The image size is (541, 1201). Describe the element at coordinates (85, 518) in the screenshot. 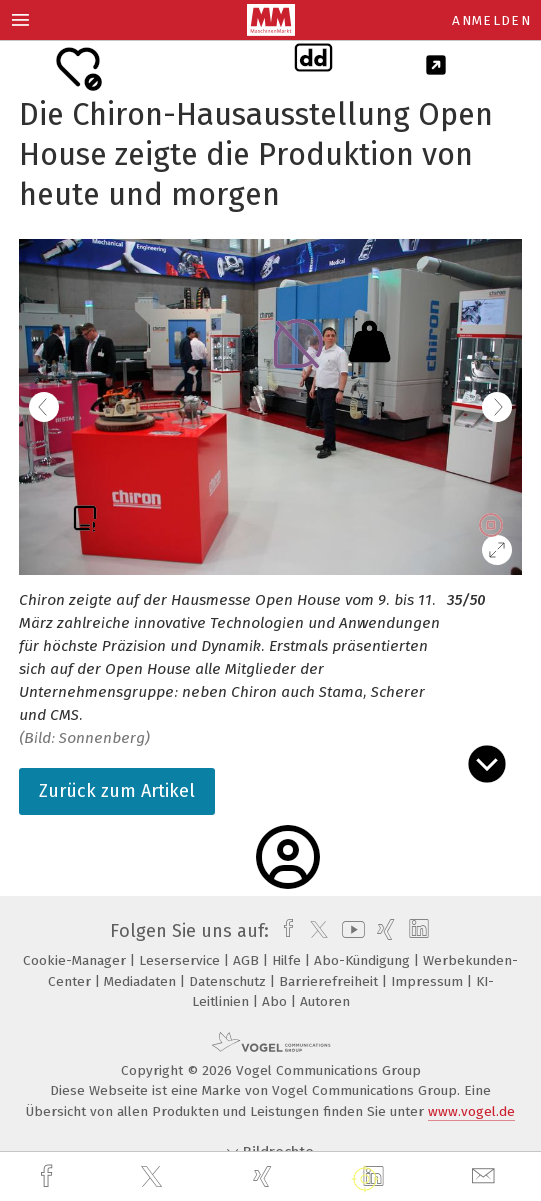

I see `iPad device error or warning` at that location.